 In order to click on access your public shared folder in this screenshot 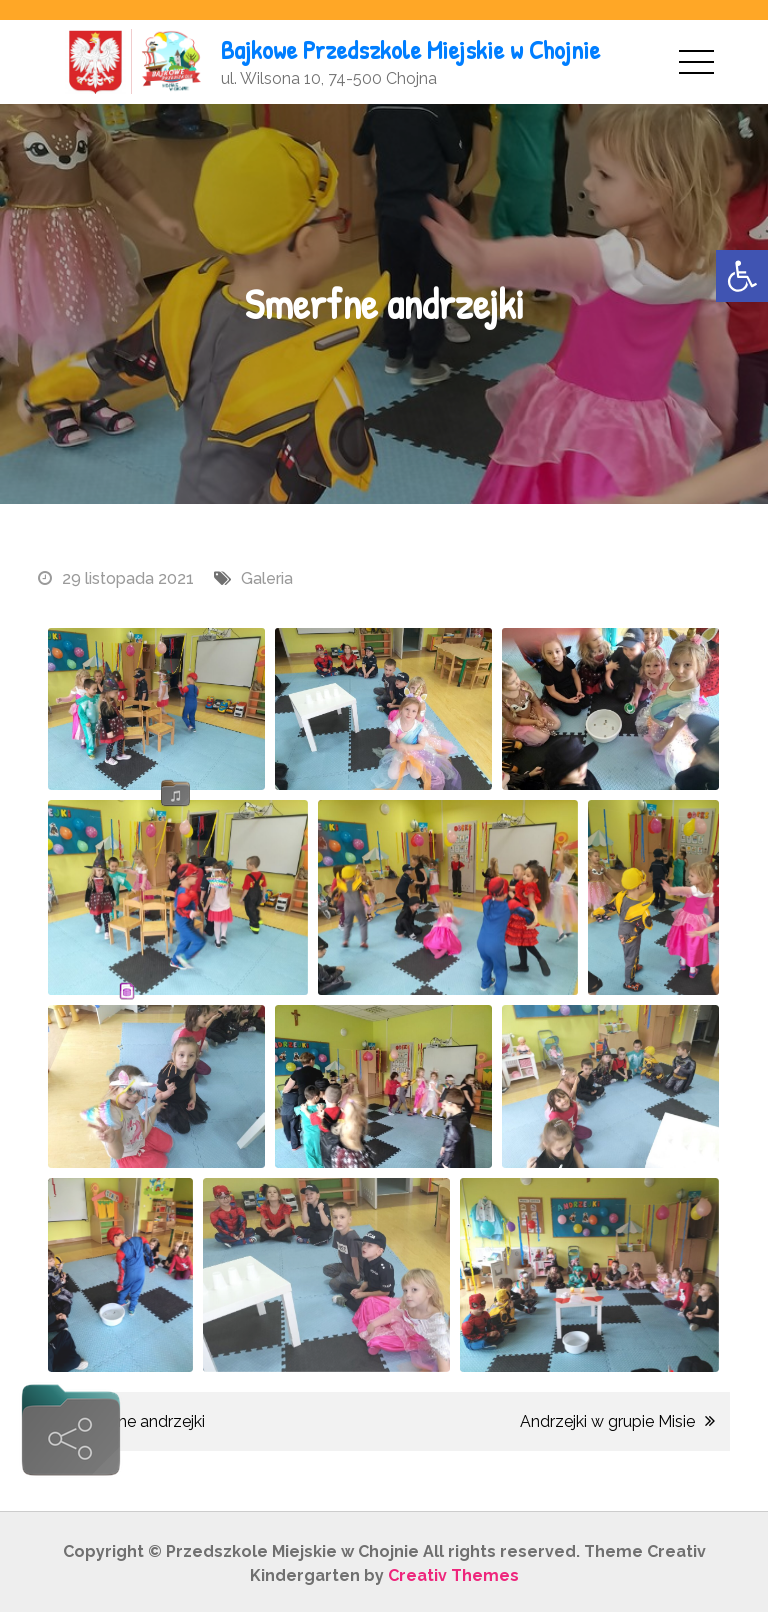, I will do `click(71, 1430)`.